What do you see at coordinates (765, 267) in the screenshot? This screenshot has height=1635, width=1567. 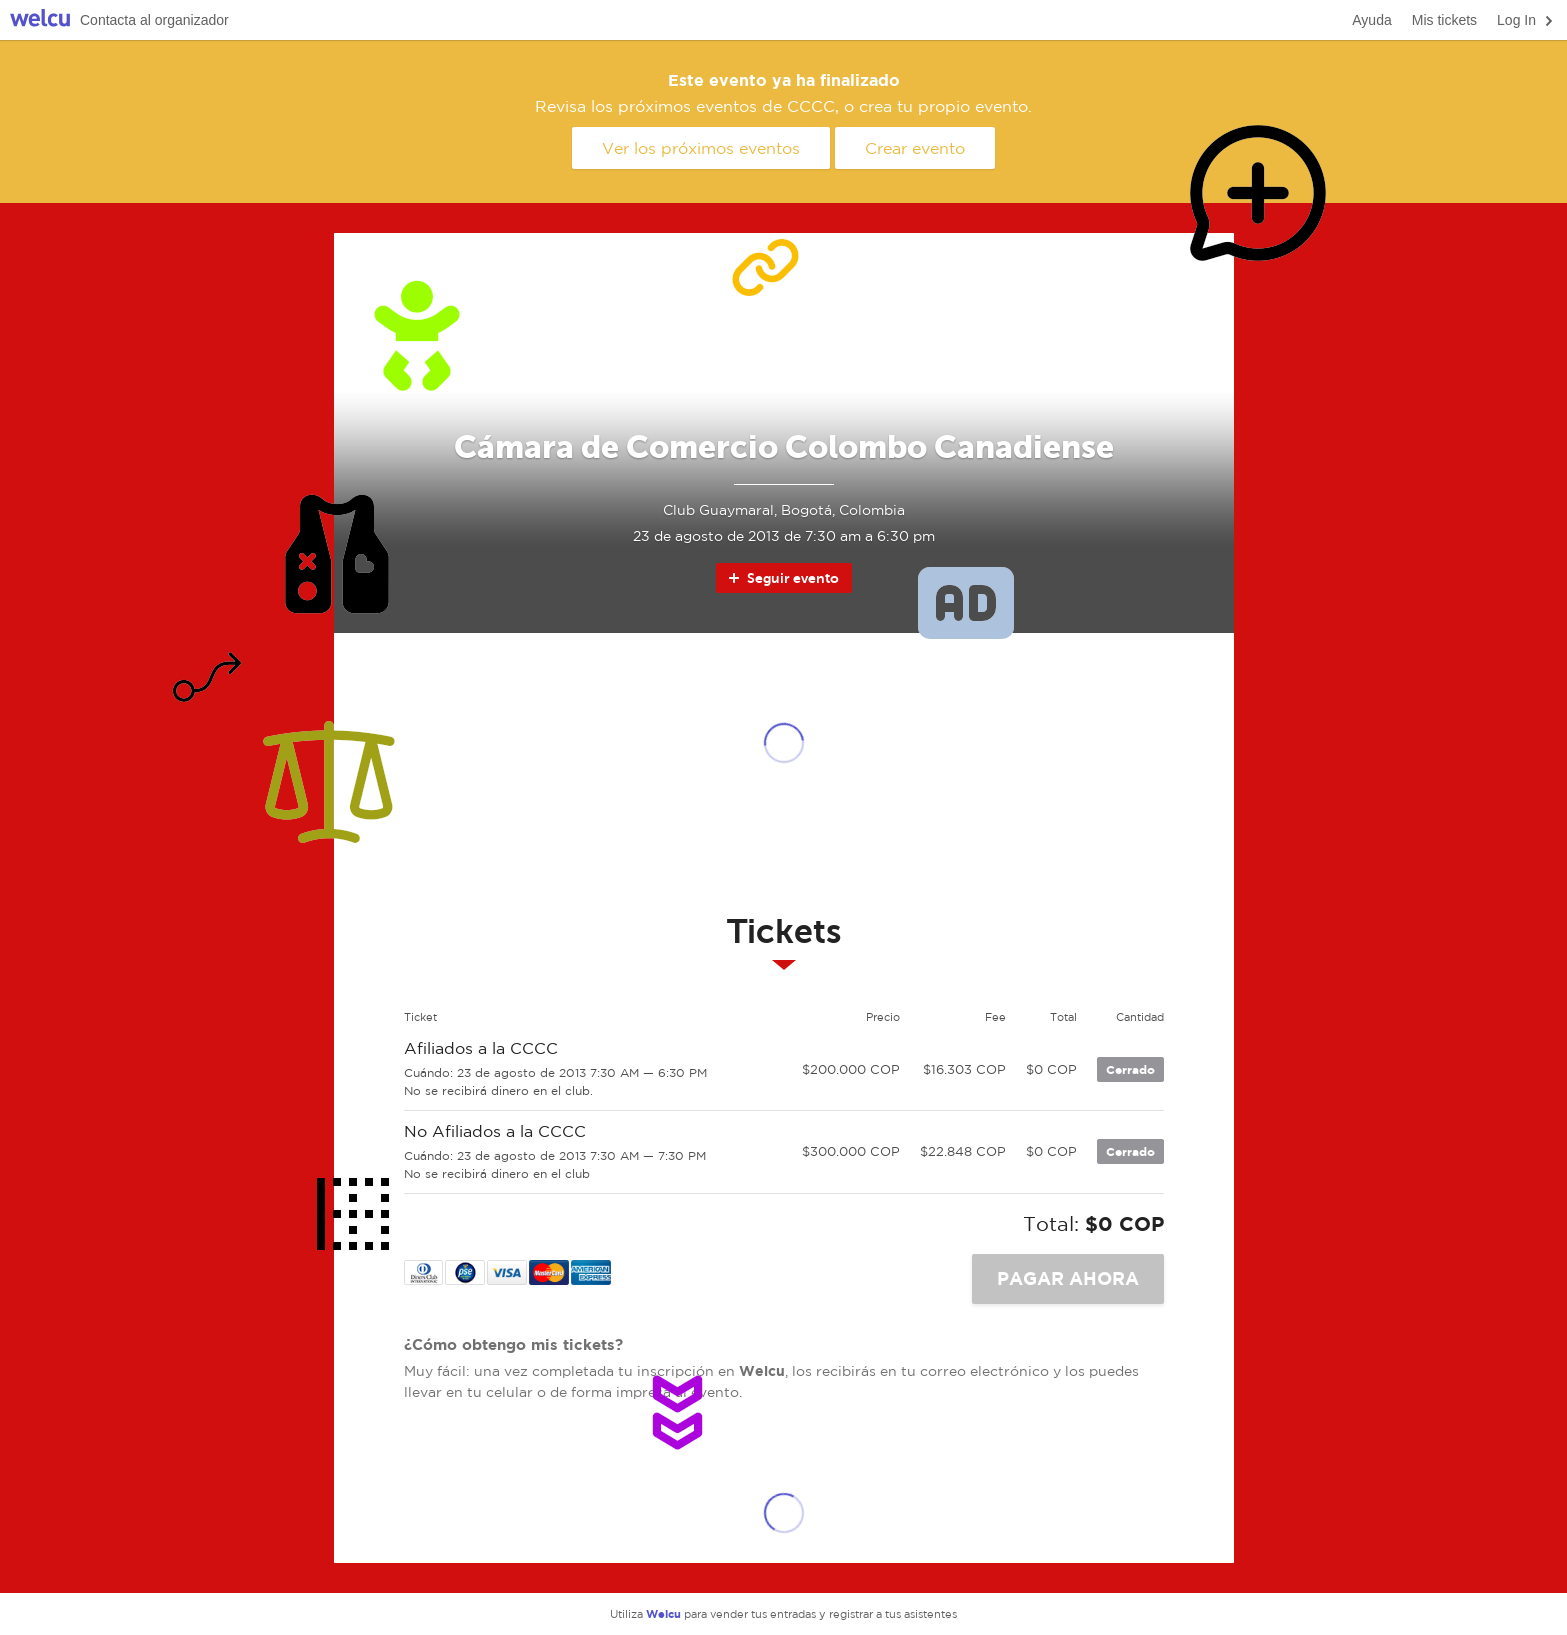 I see `copy or share a link` at bounding box center [765, 267].